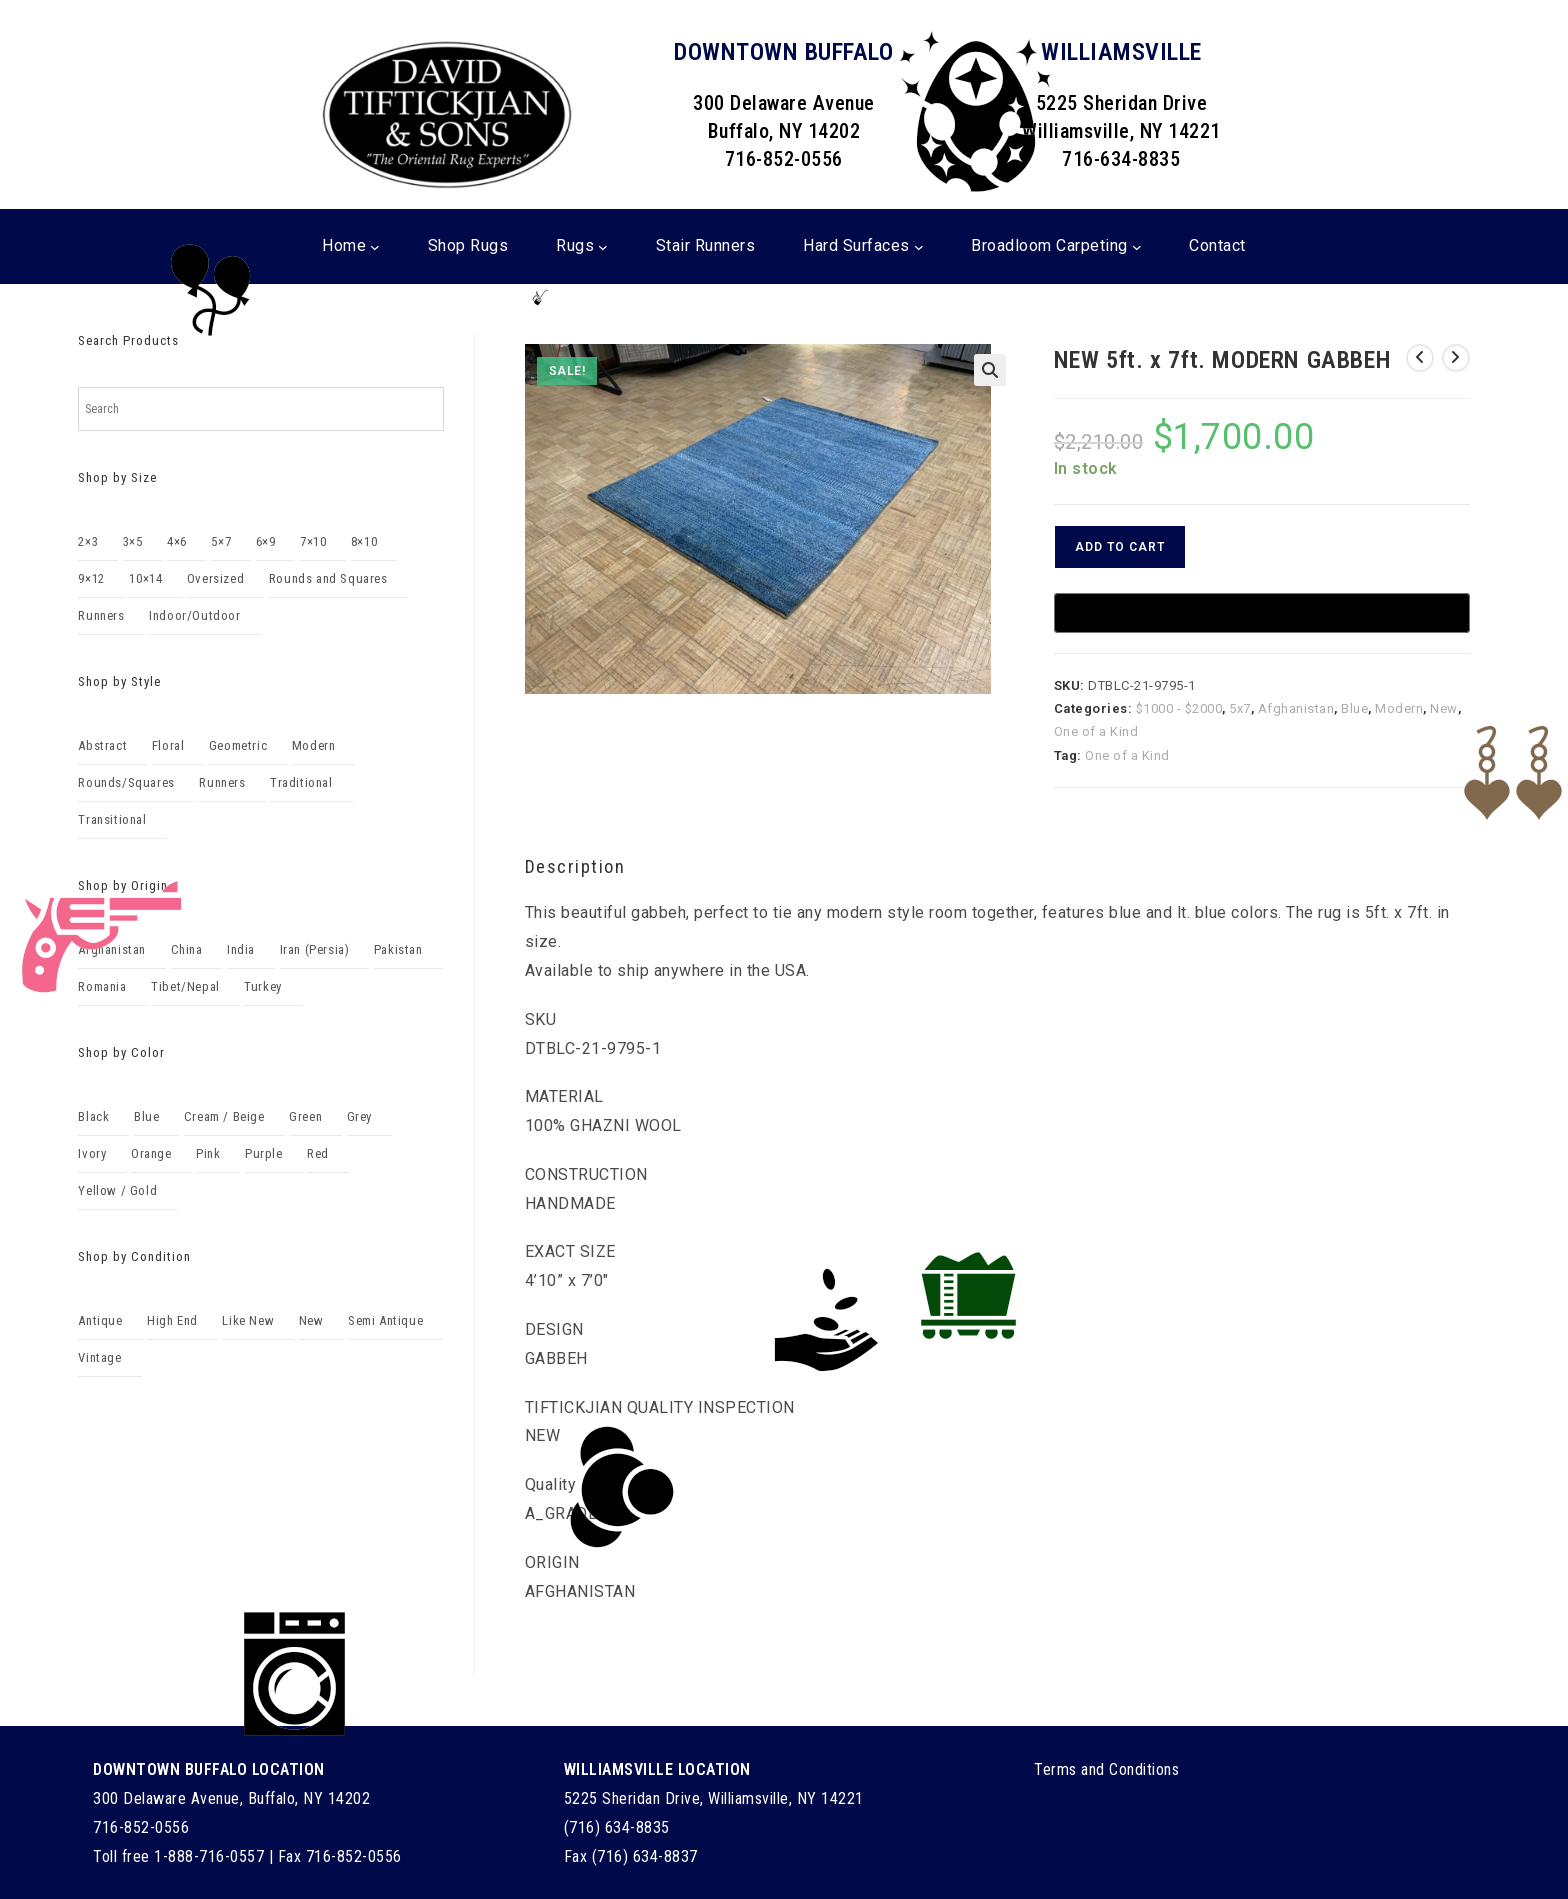 This screenshot has width=1568, height=1899. Describe the element at coordinates (209, 289) in the screenshot. I see `indicates a celebration or party event` at that location.